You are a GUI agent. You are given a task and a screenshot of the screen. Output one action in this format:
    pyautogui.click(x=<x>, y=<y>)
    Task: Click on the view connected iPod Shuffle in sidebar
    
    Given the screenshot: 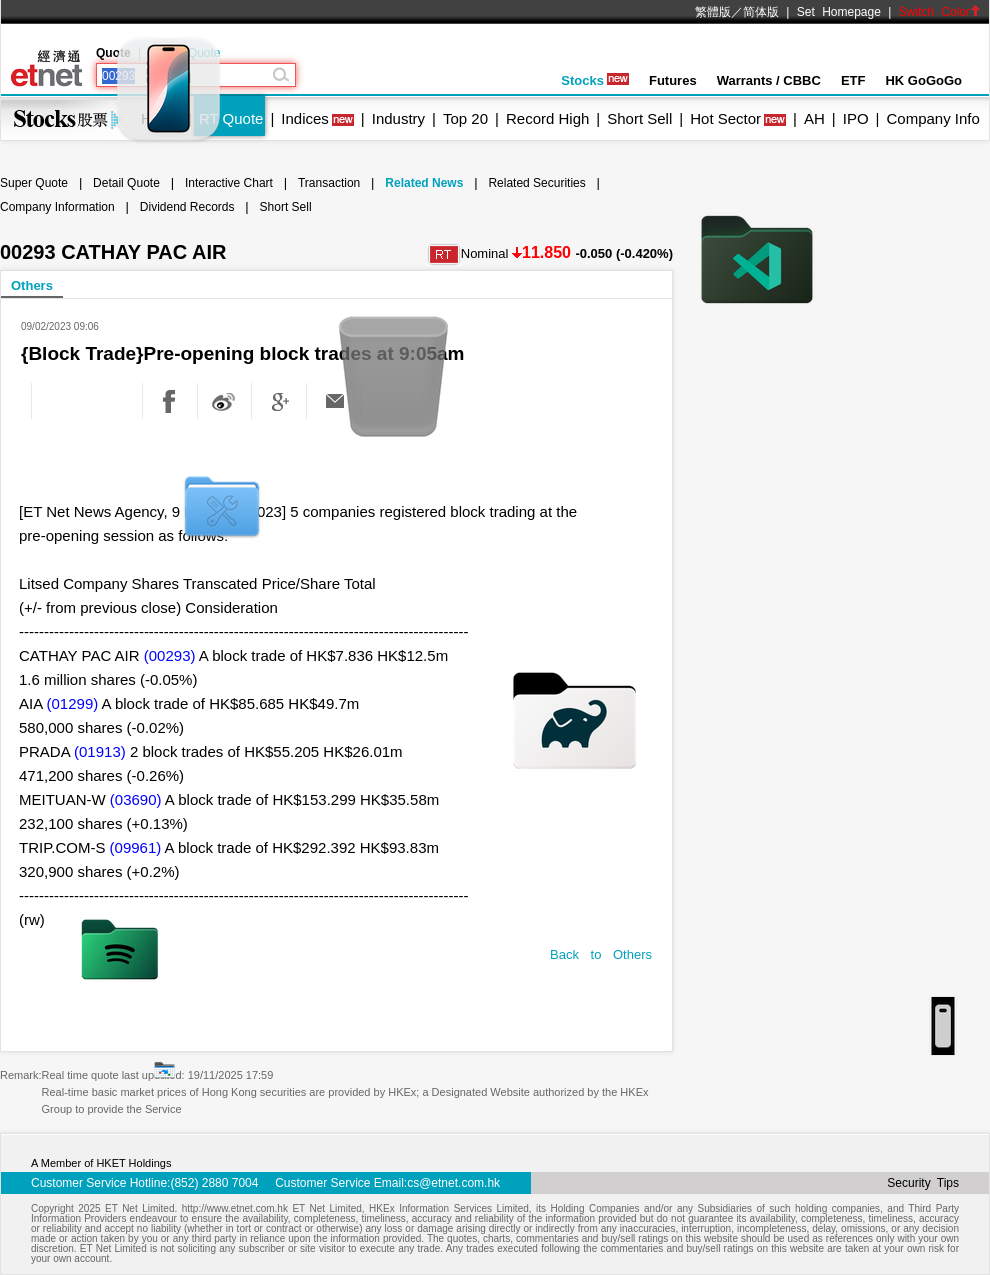 What is the action you would take?
    pyautogui.click(x=943, y=1026)
    